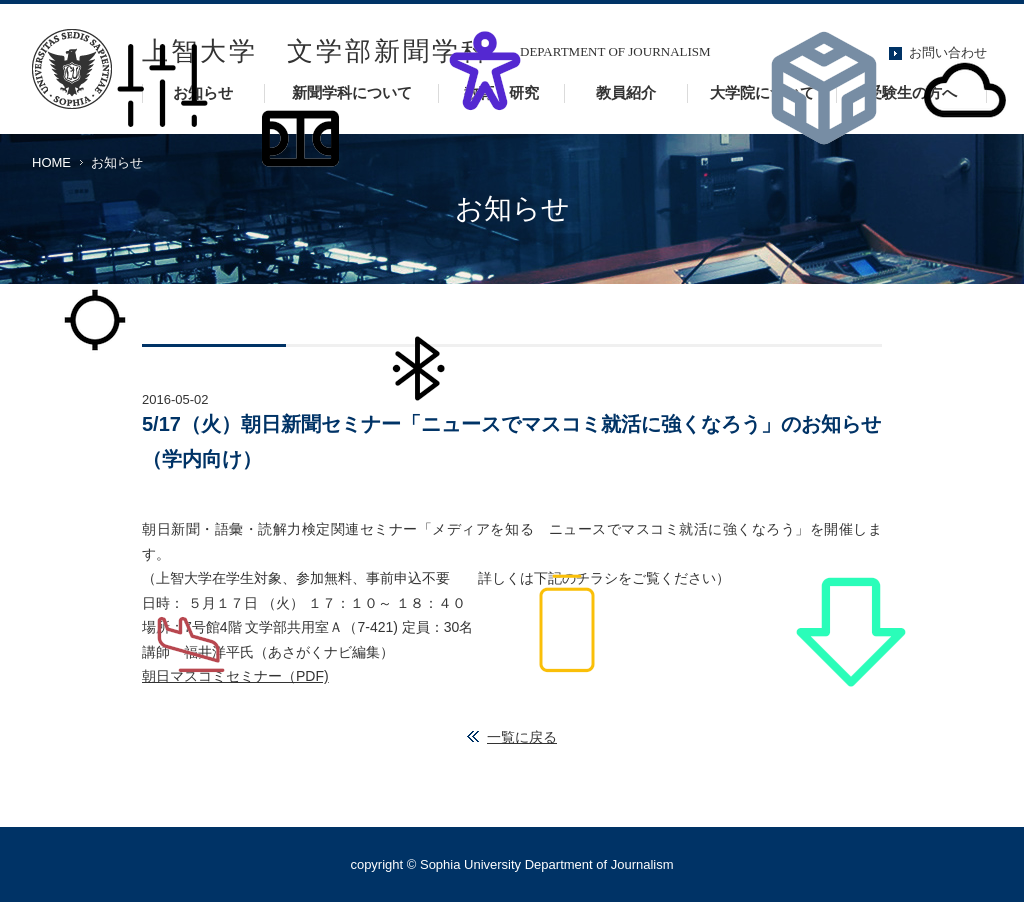 The image size is (1024, 902). What do you see at coordinates (300, 138) in the screenshot?
I see `view basketball court availability` at bounding box center [300, 138].